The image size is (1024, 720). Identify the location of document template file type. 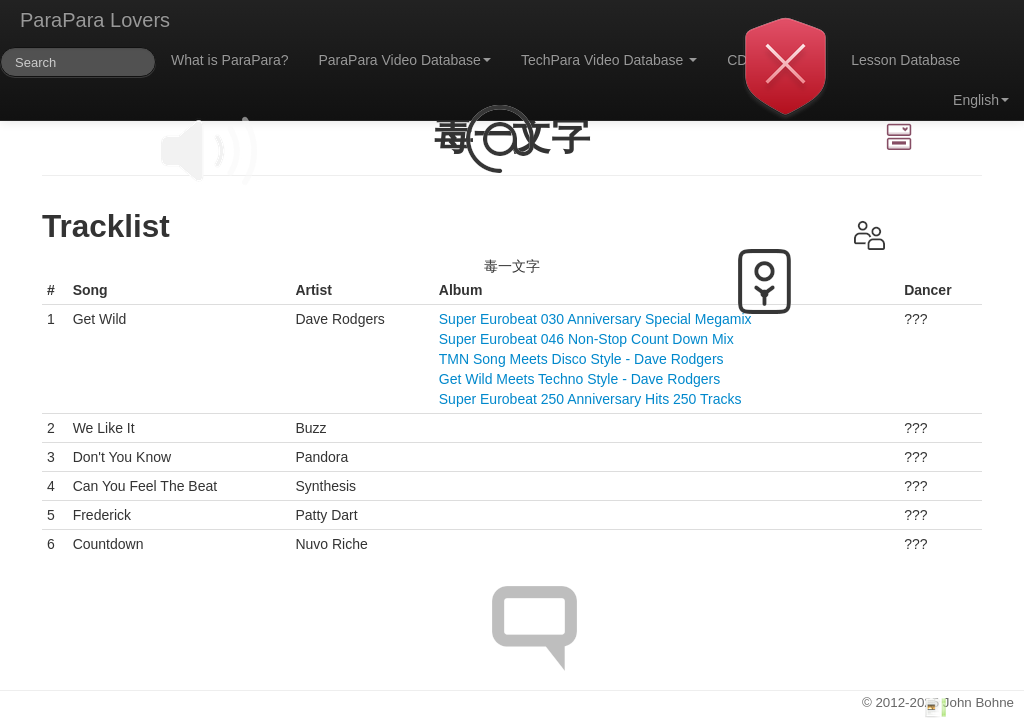
(935, 707).